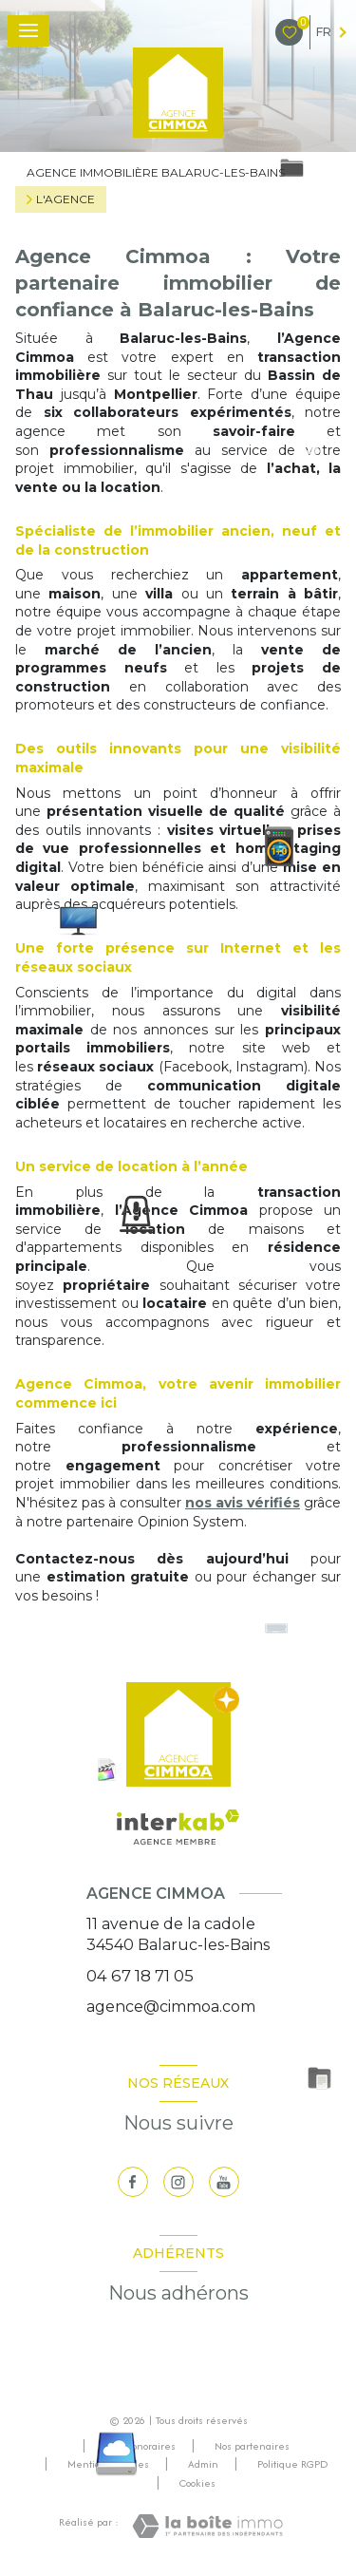  What do you see at coordinates (136, 1212) in the screenshot?
I see `indicates a system error or crash report` at bounding box center [136, 1212].